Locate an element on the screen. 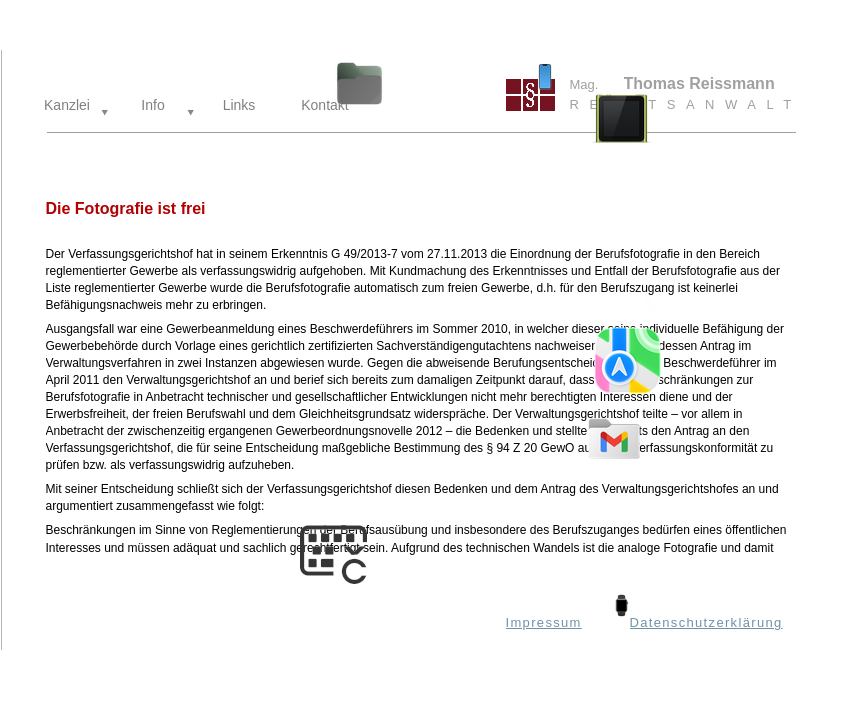 This screenshot has height=720, width=841. indicates a connected iPhone device is located at coordinates (545, 77).